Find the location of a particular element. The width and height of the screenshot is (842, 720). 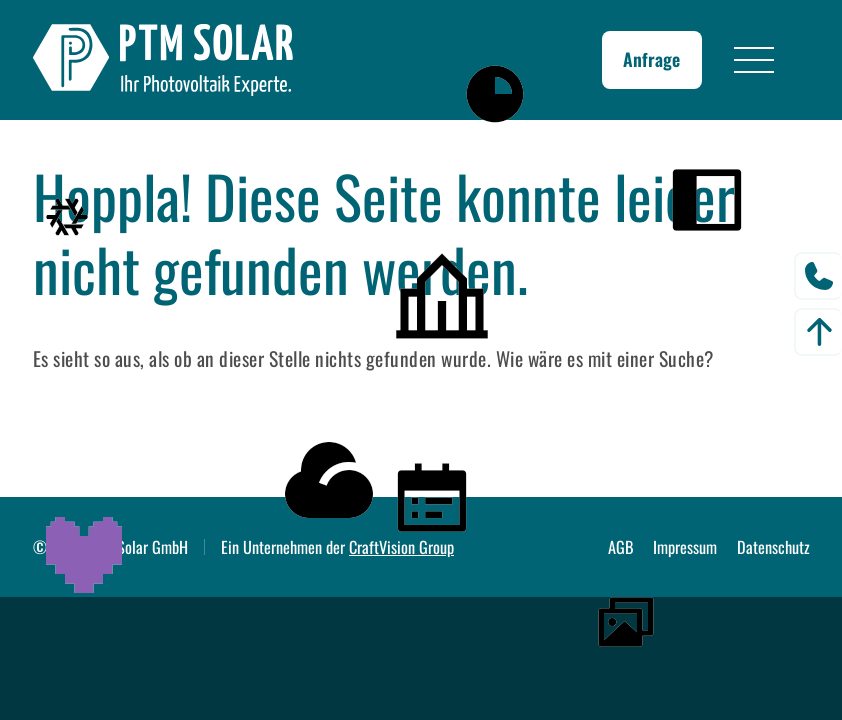

access education or school-related features is located at coordinates (442, 301).